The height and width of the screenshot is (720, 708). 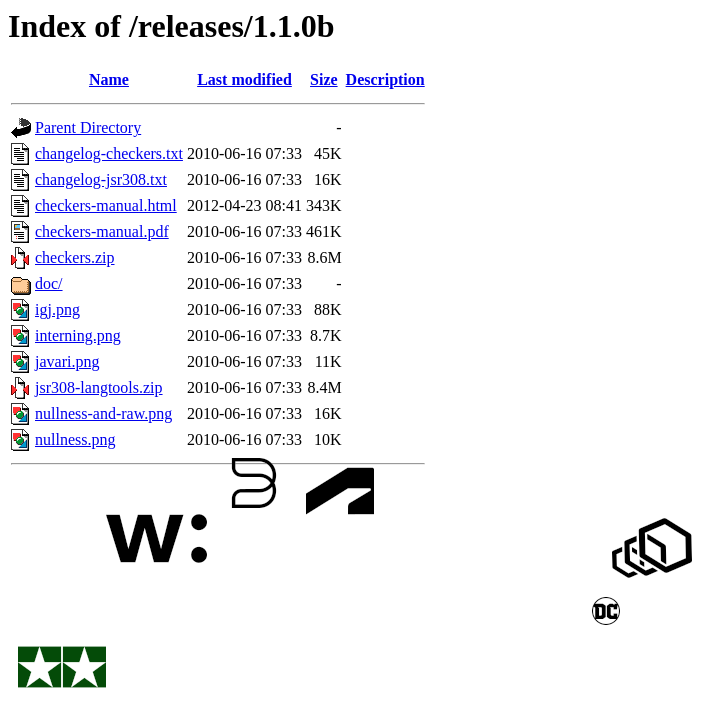 I want to click on autodesk logo, so click(x=340, y=491).